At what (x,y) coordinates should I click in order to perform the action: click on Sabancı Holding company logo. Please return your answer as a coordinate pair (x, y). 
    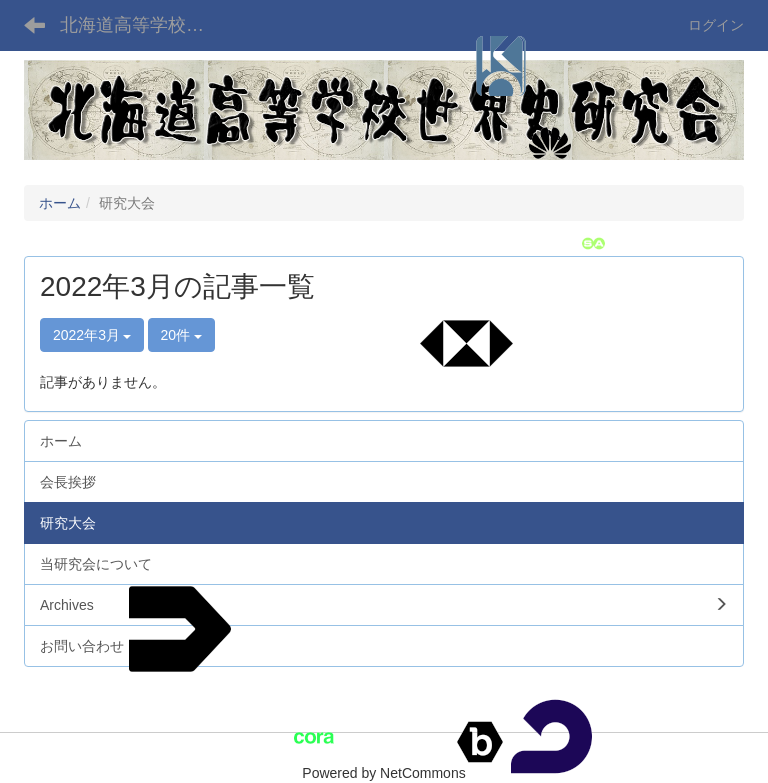
    Looking at the image, I should click on (593, 243).